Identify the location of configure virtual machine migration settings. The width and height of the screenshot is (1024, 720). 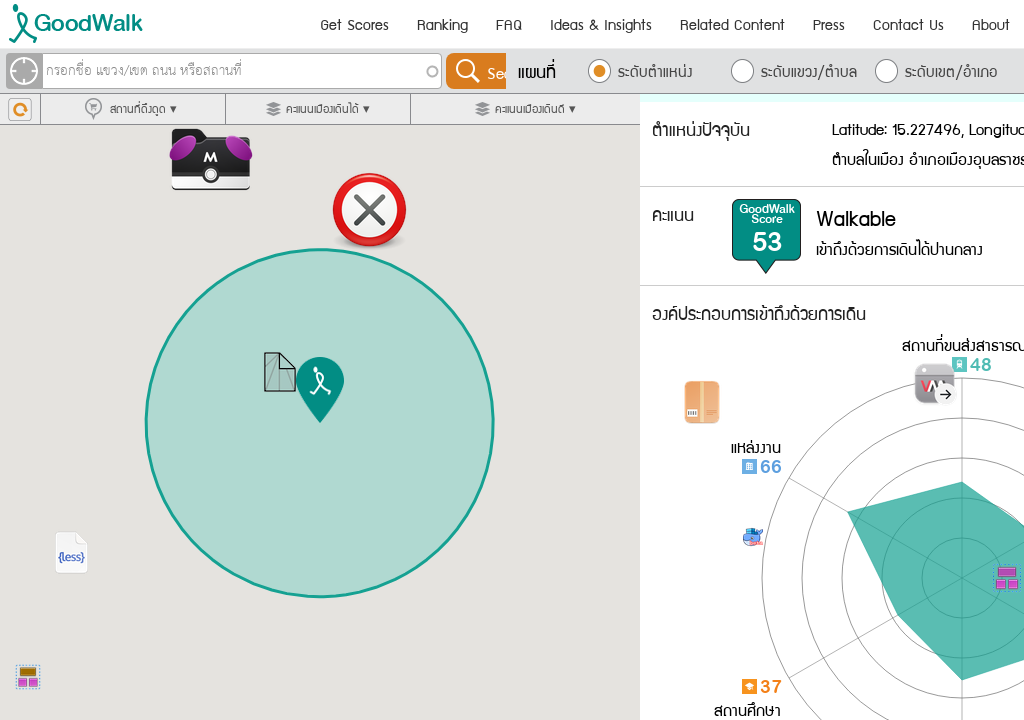
(935, 384).